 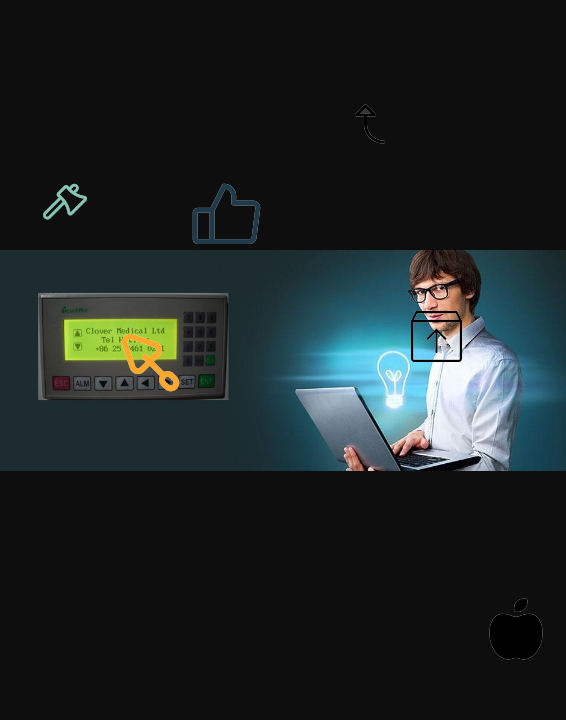 What do you see at coordinates (226, 217) in the screenshot?
I see `like or approve content` at bounding box center [226, 217].